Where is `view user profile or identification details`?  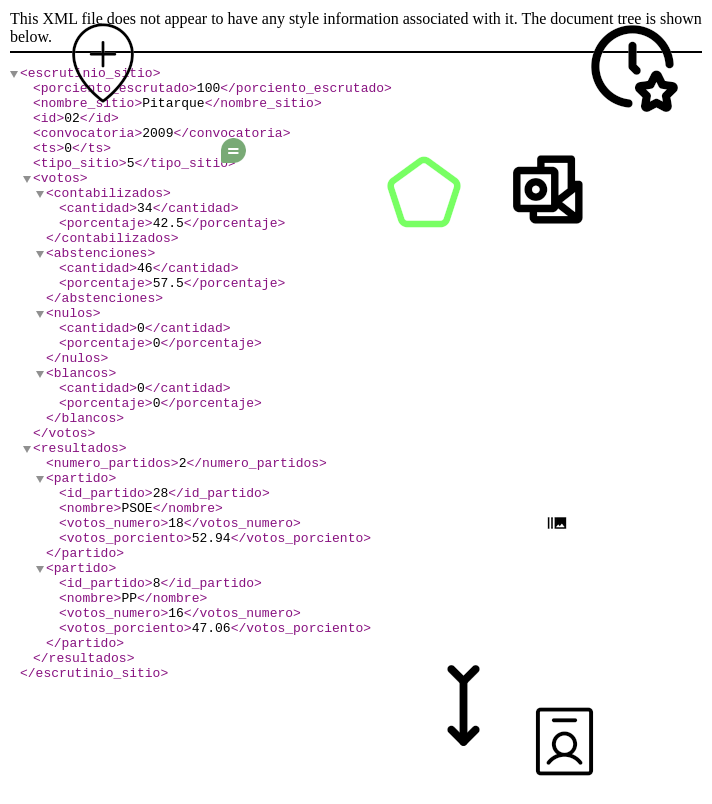 view user profile or identification details is located at coordinates (564, 741).